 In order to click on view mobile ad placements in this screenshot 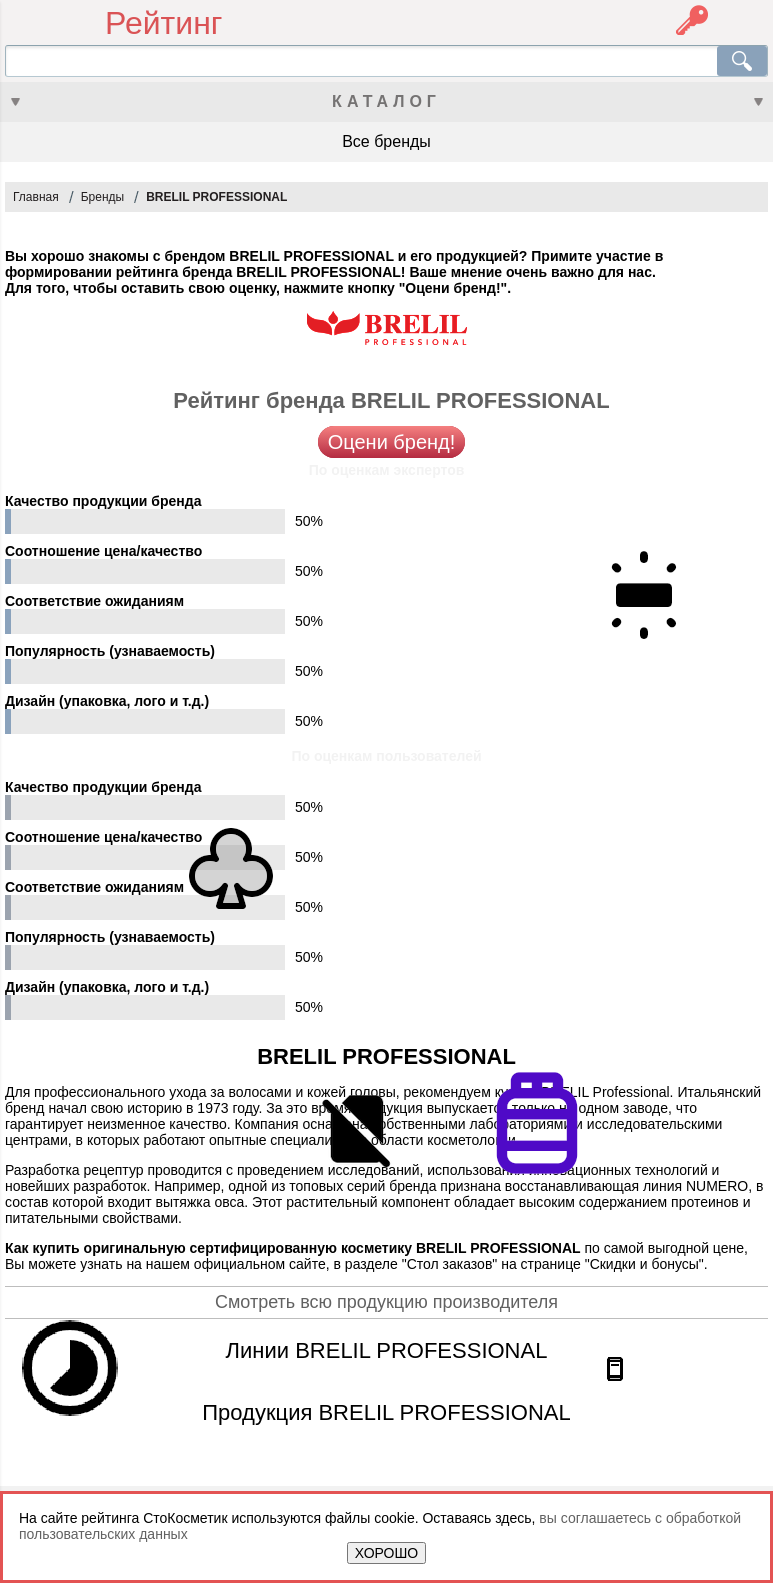, I will do `click(615, 1369)`.